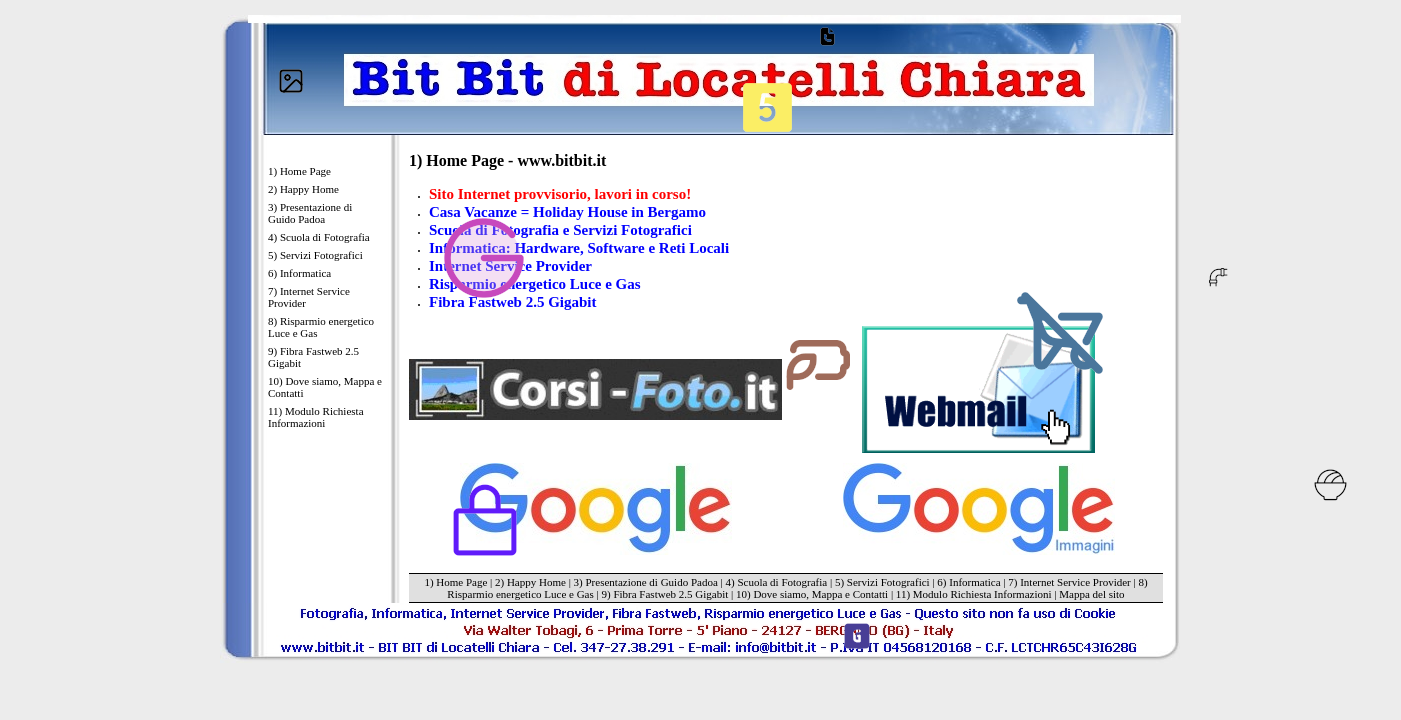  I want to click on google or gmail app shortcut, so click(857, 636).